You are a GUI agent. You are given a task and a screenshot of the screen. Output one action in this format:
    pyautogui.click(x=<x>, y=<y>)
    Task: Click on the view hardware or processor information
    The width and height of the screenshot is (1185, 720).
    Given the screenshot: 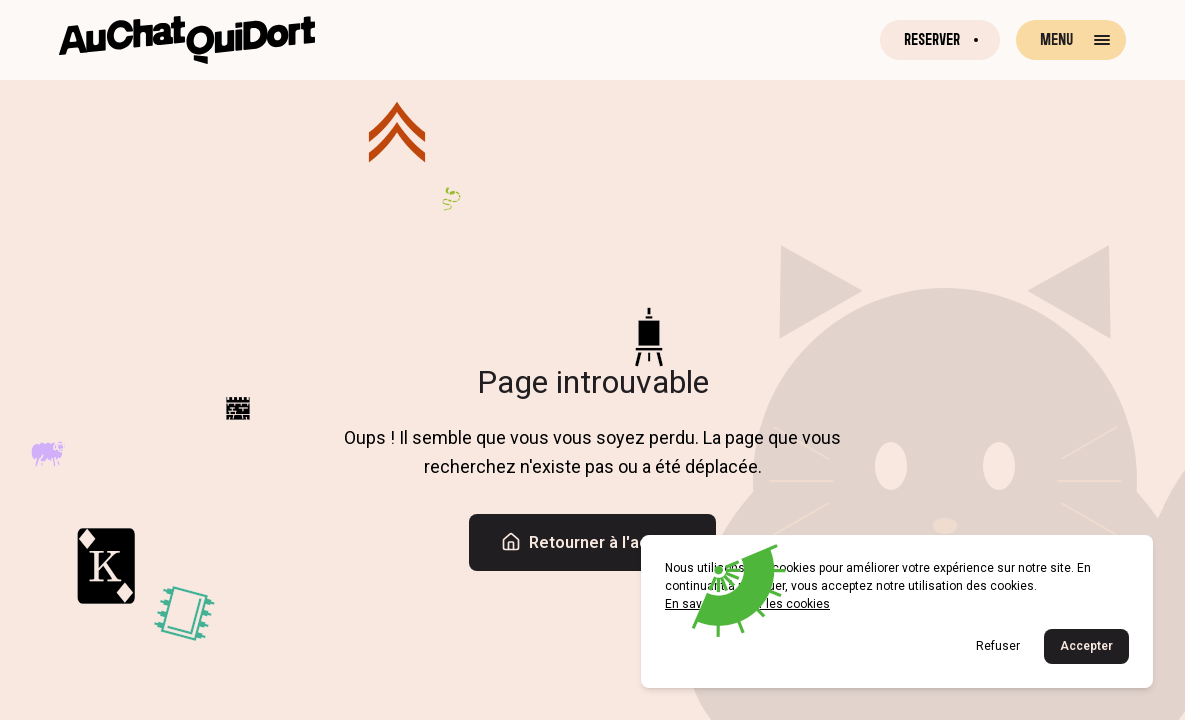 What is the action you would take?
    pyautogui.click(x=184, y=614)
    